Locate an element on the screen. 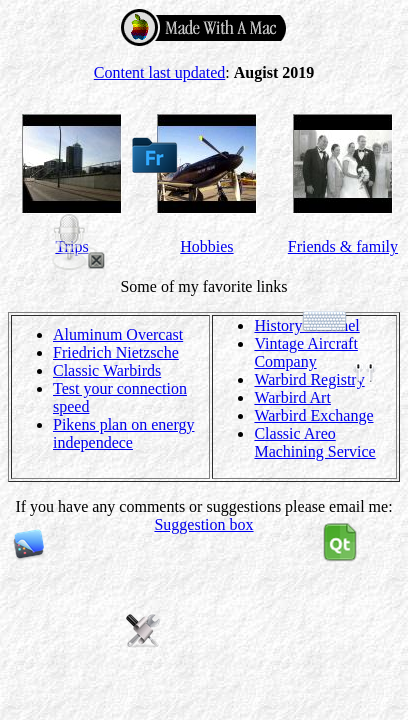 This screenshot has width=408, height=720. connect bluetooth earbuds is located at coordinates (364, 372).